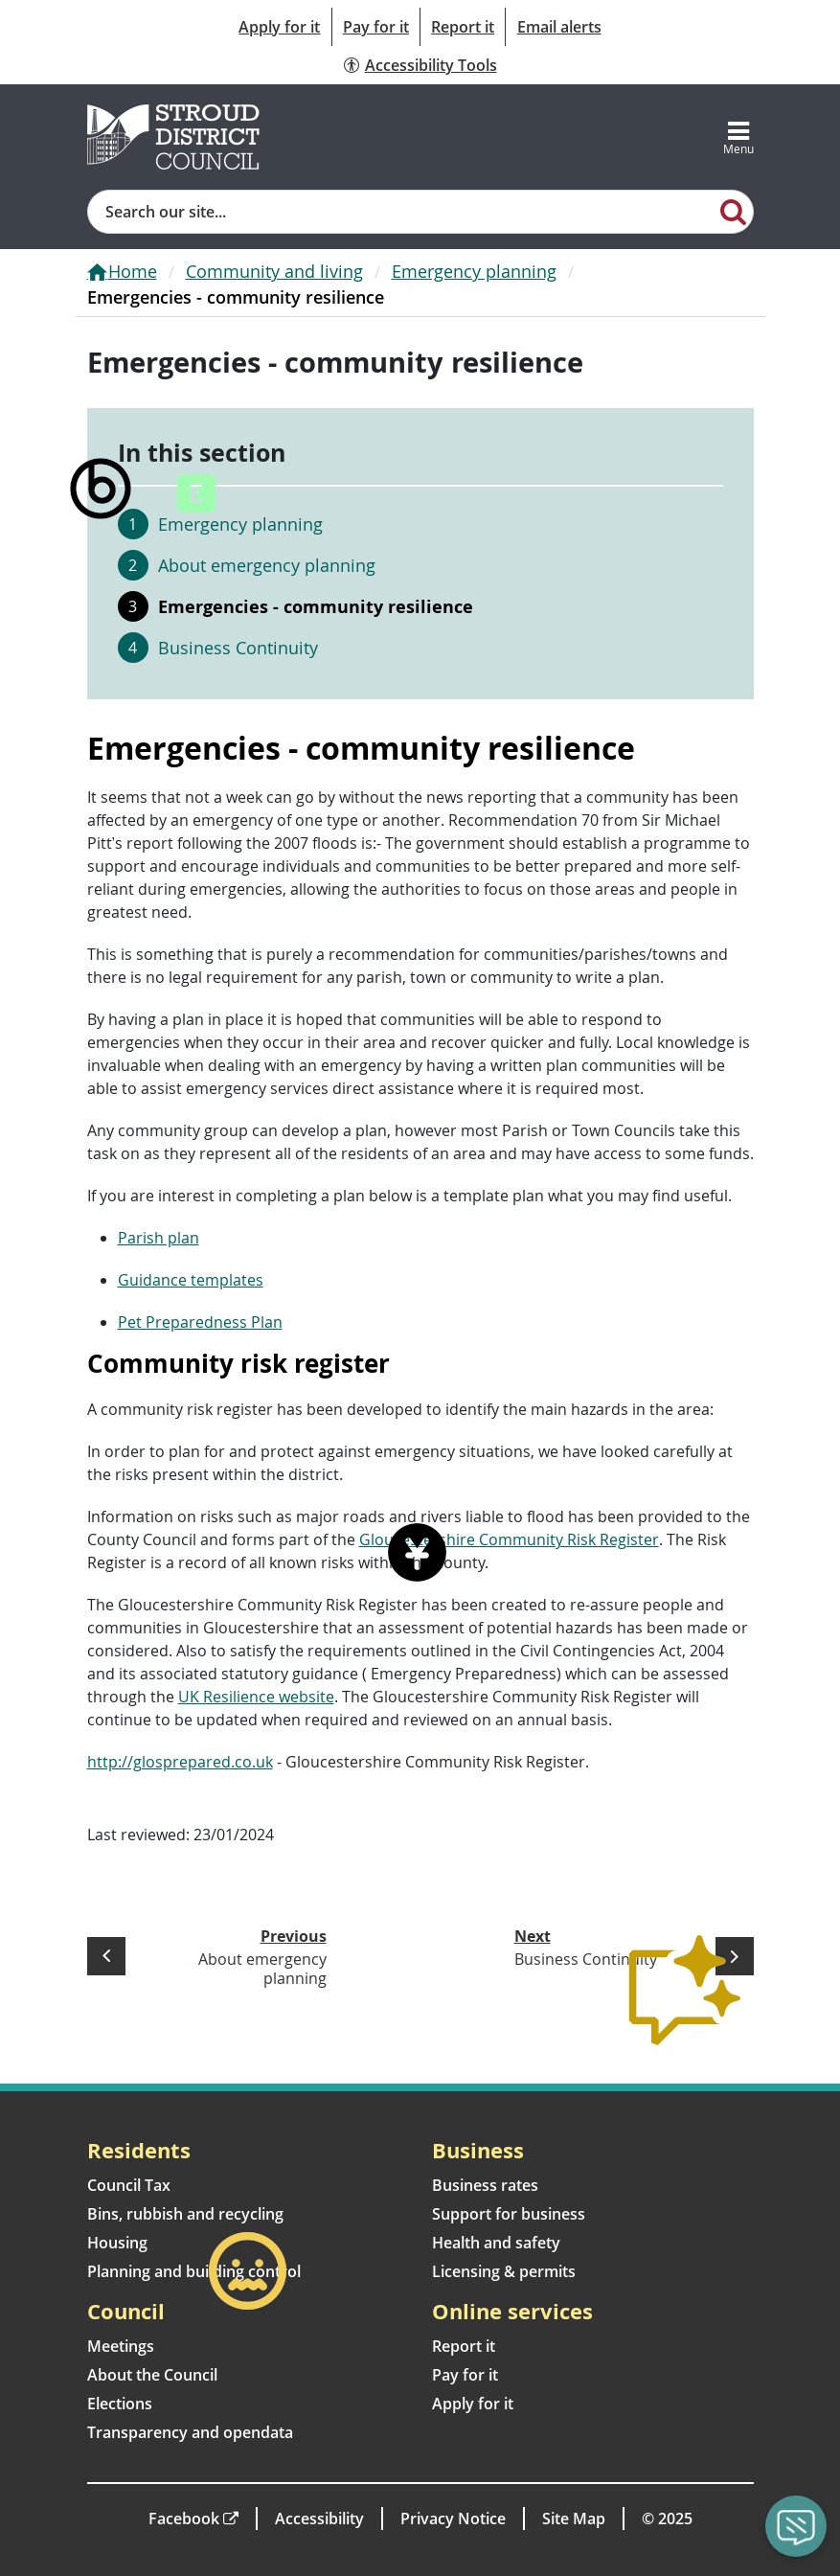  What do you see at coordinates (196, 493) in the screenshot?
I see `indicates an "E" rating or classification` at bounding box center [196, 493].